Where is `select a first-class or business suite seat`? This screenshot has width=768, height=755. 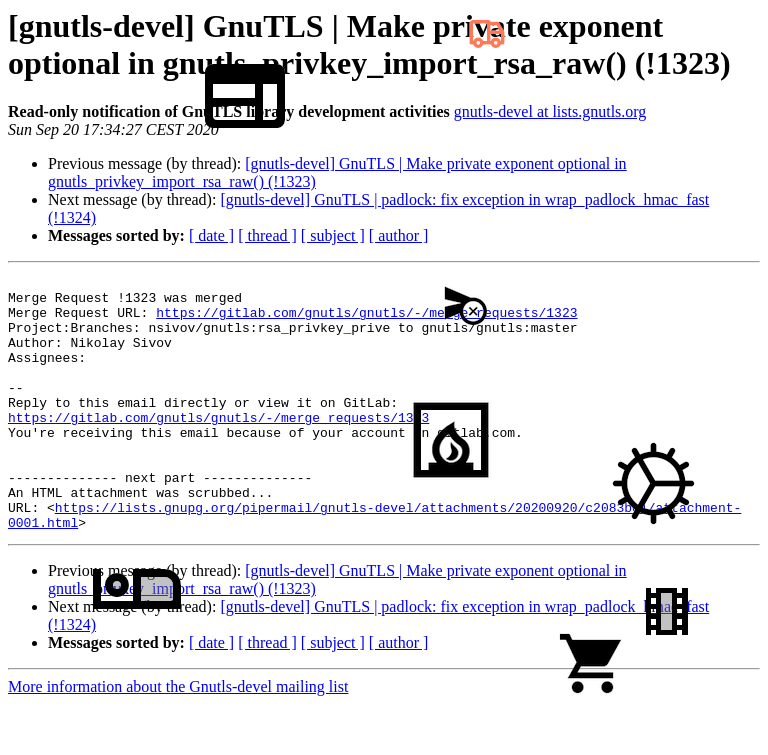 select a first-class or business suite seat is located at coordinates (137, 589).